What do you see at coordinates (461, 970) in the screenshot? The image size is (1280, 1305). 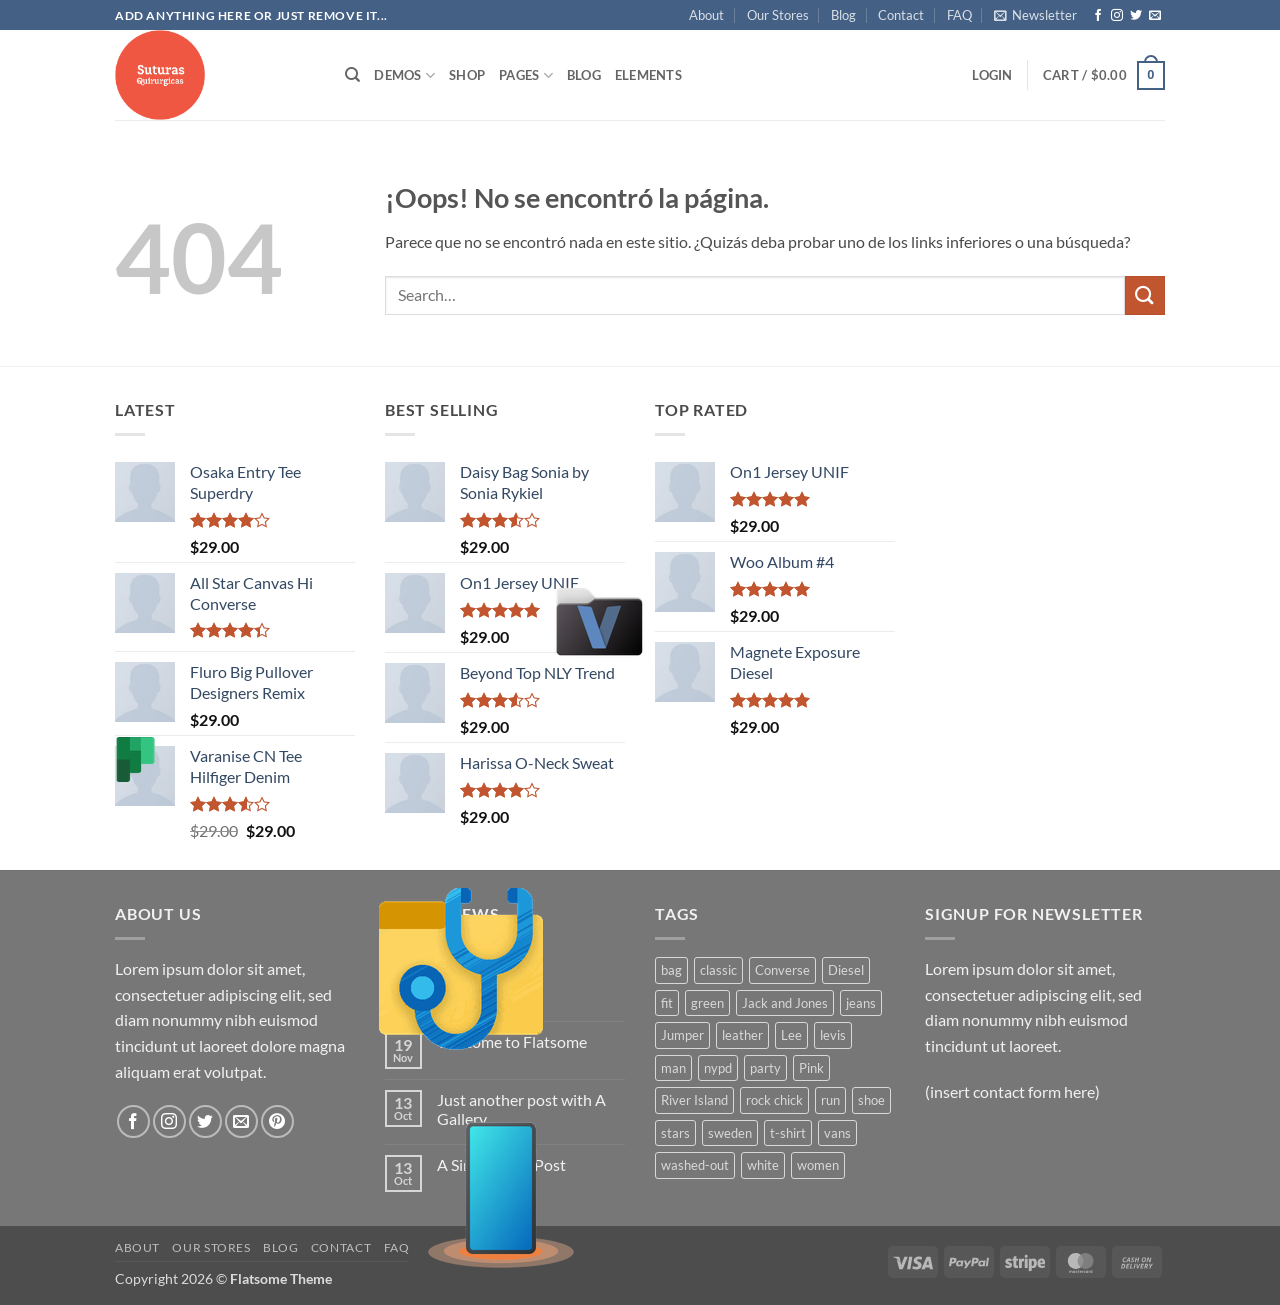 I see `access system recovery tools and files` at bounding box center [461, 970].